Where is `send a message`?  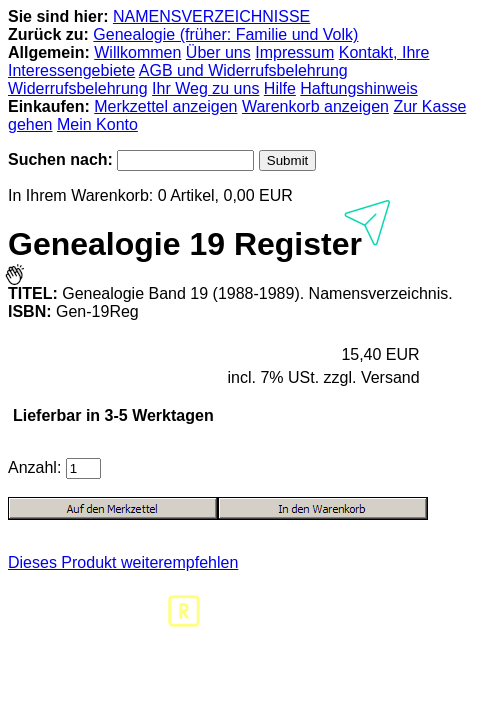 send a message is located at coordinates (369, 221).